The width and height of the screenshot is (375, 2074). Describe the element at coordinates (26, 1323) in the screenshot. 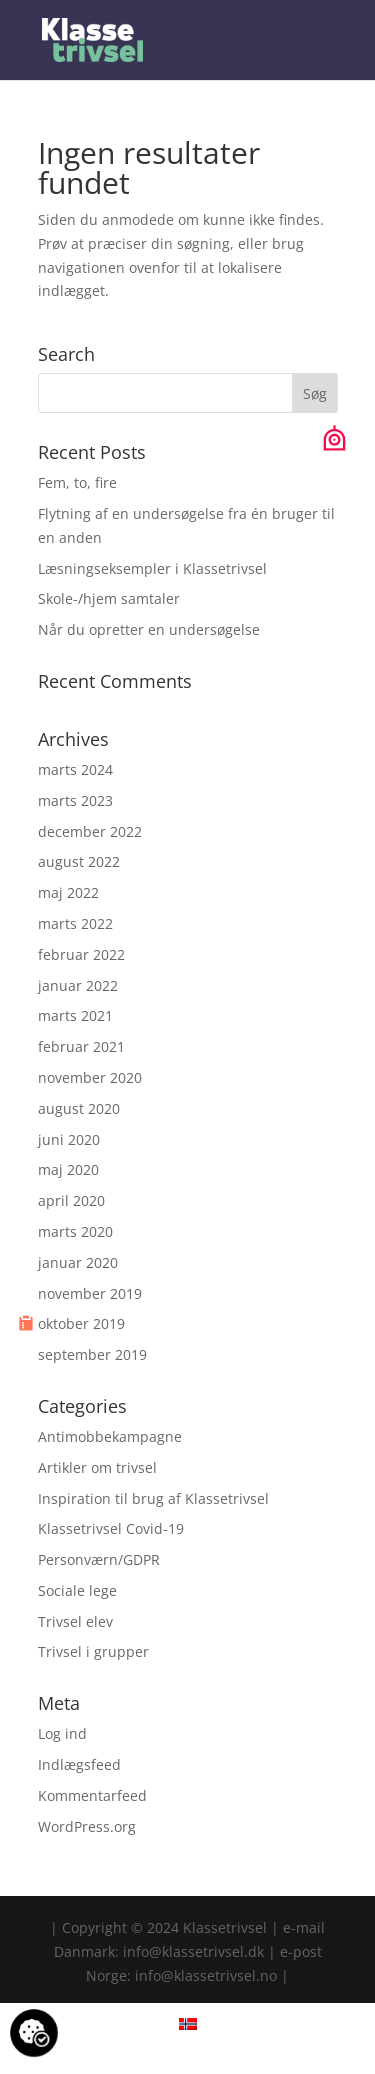

I see `access survey or feedback form` at that location.